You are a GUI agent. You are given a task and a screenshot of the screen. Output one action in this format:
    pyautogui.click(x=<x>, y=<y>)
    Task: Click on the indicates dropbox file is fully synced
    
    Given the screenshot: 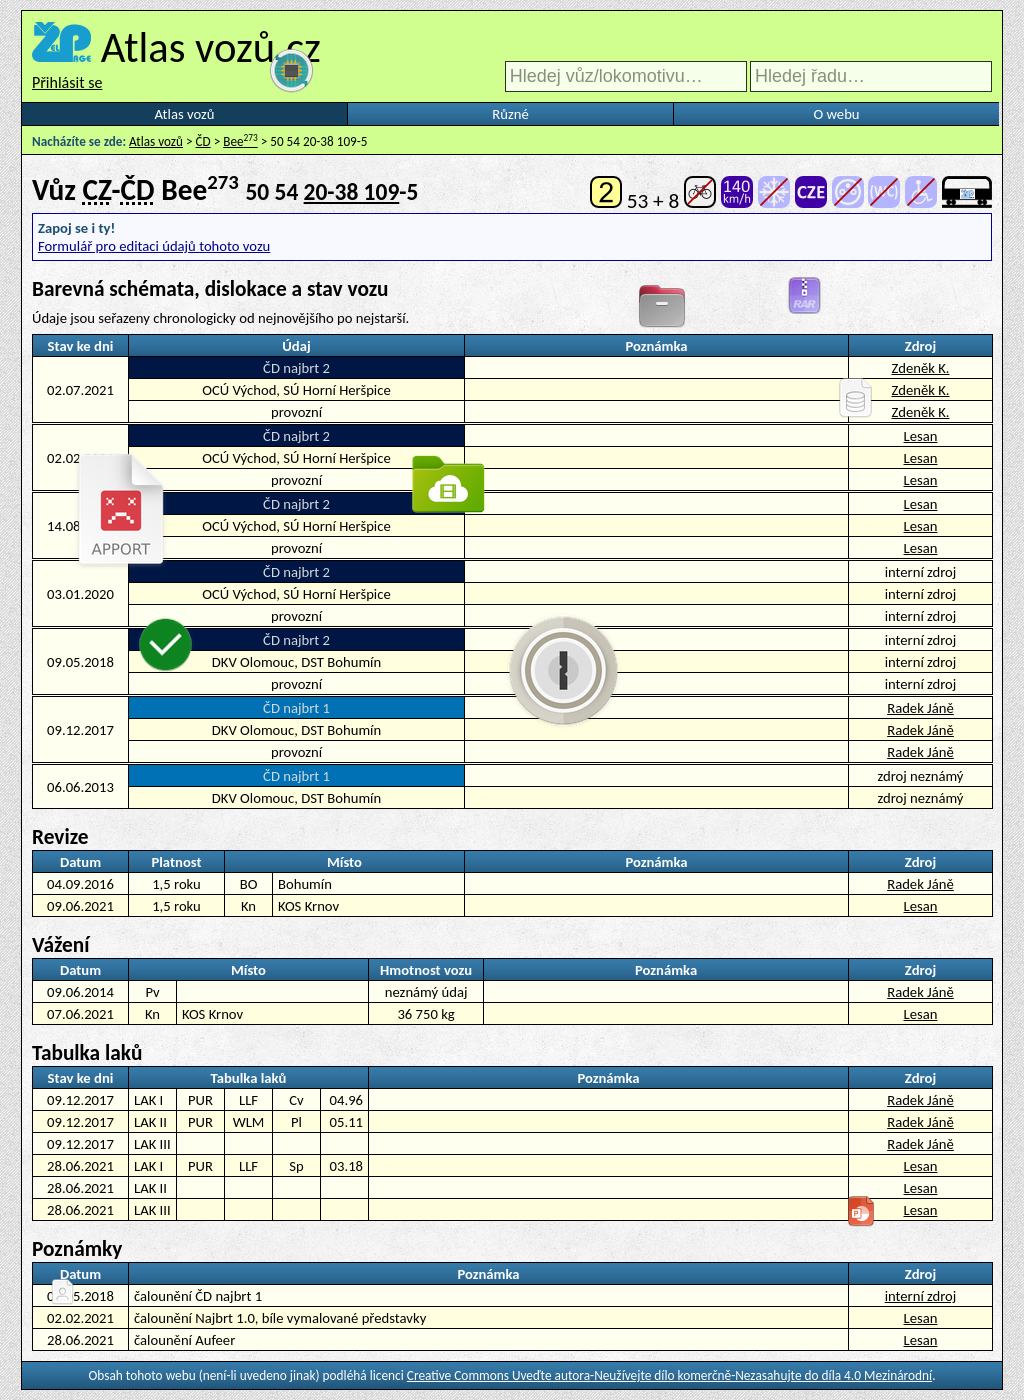 What is the action you would take?
    pyautogui.click(x=165, y=644)
    